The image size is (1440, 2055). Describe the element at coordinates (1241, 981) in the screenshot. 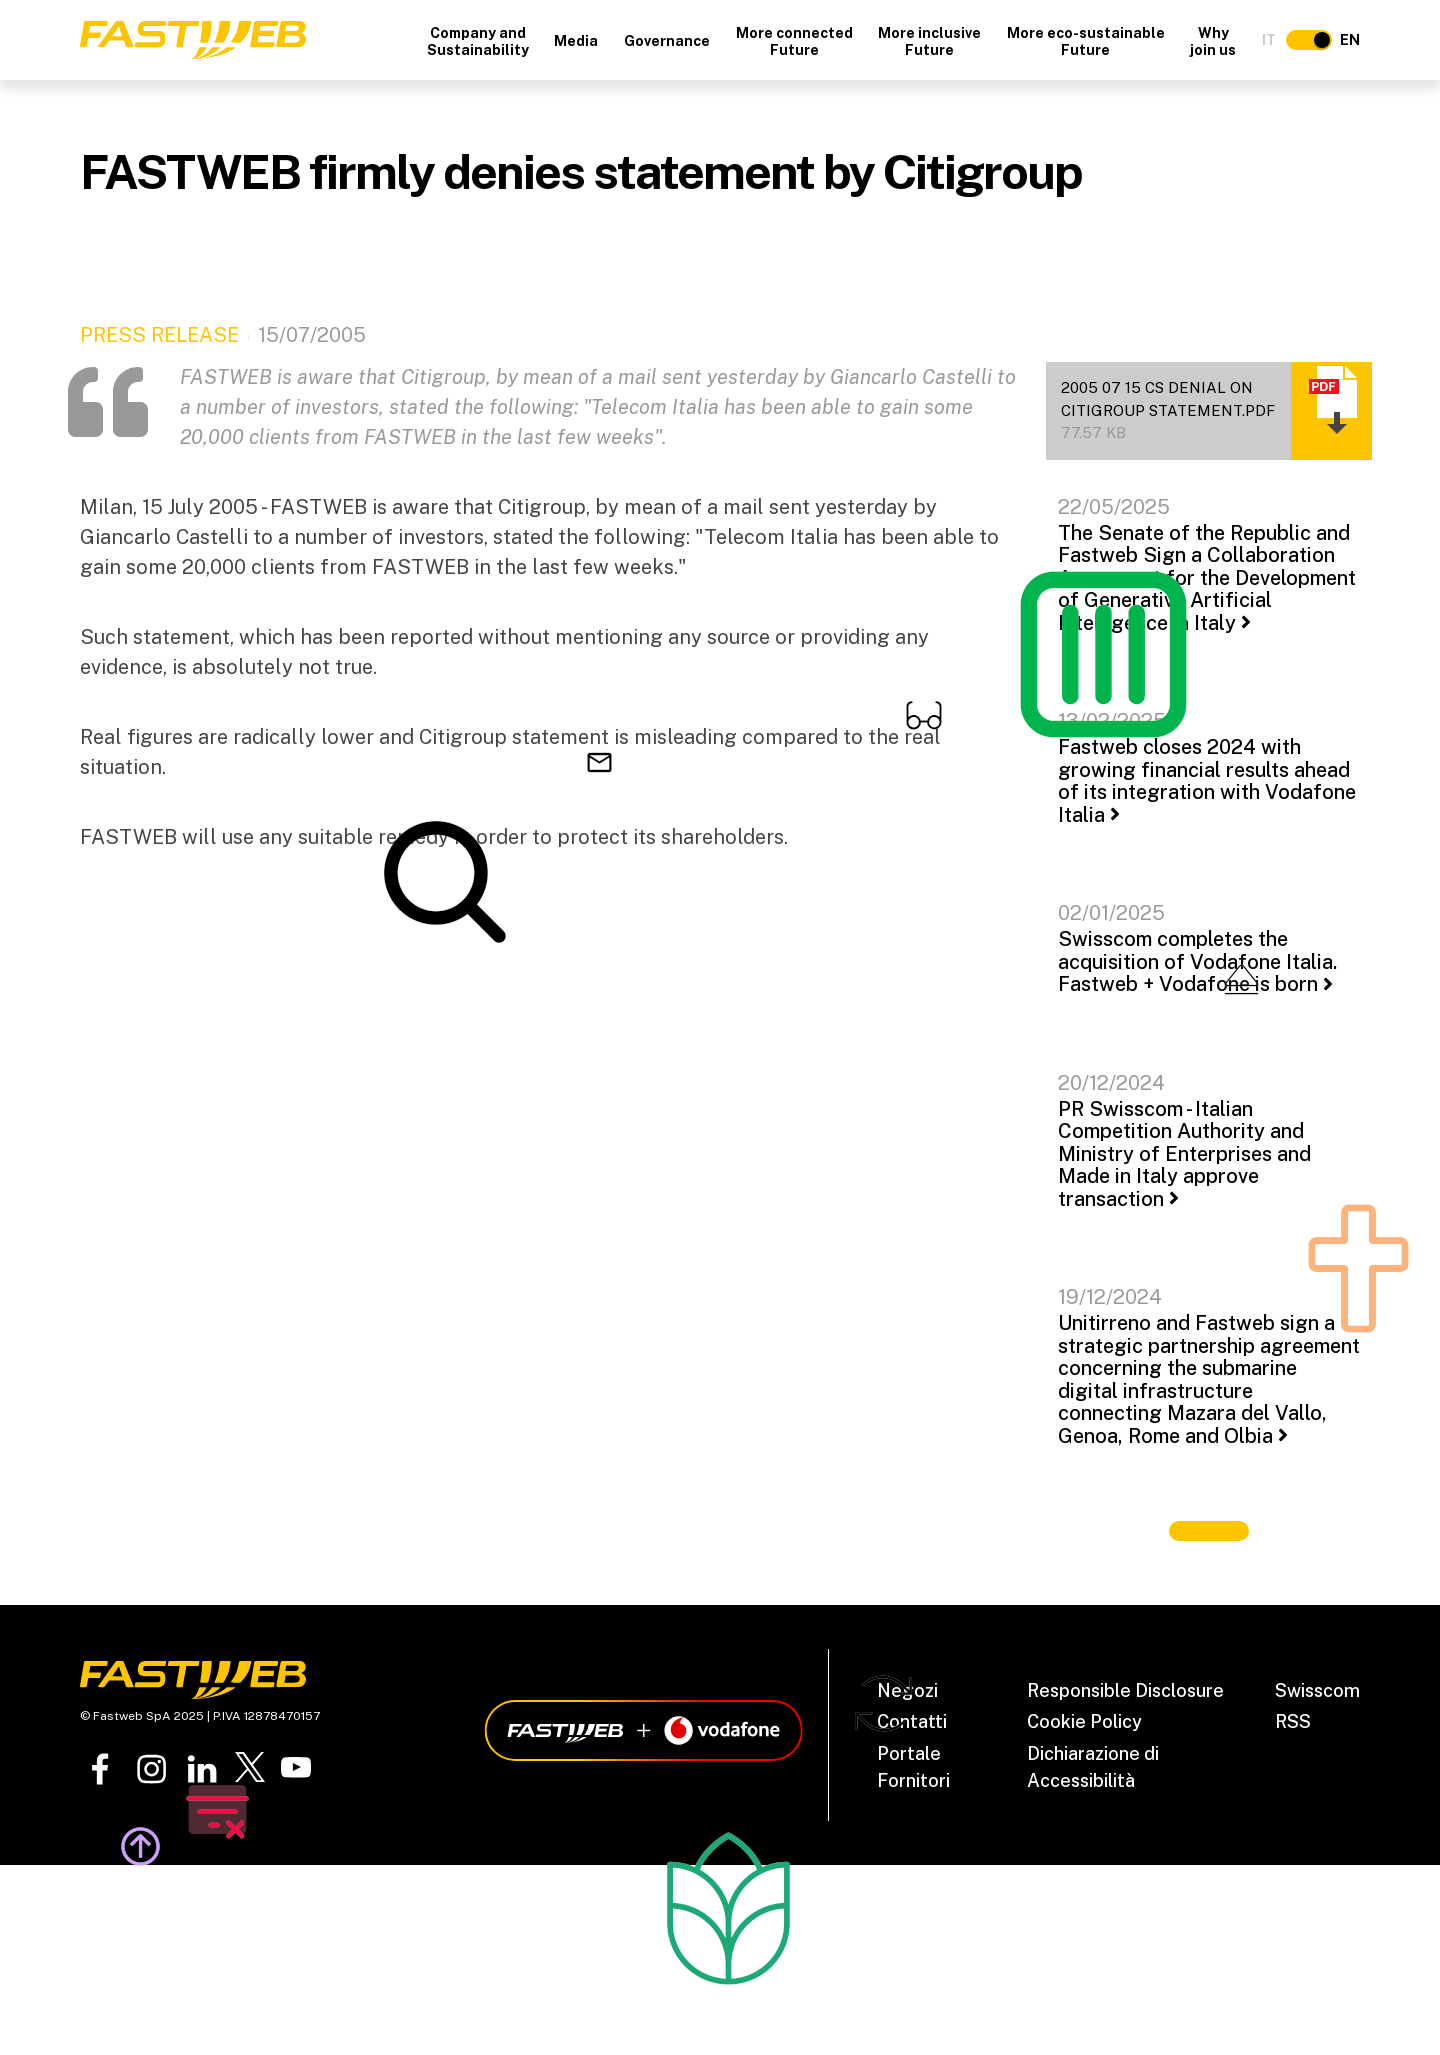

I see `eject media or disc` at that location.